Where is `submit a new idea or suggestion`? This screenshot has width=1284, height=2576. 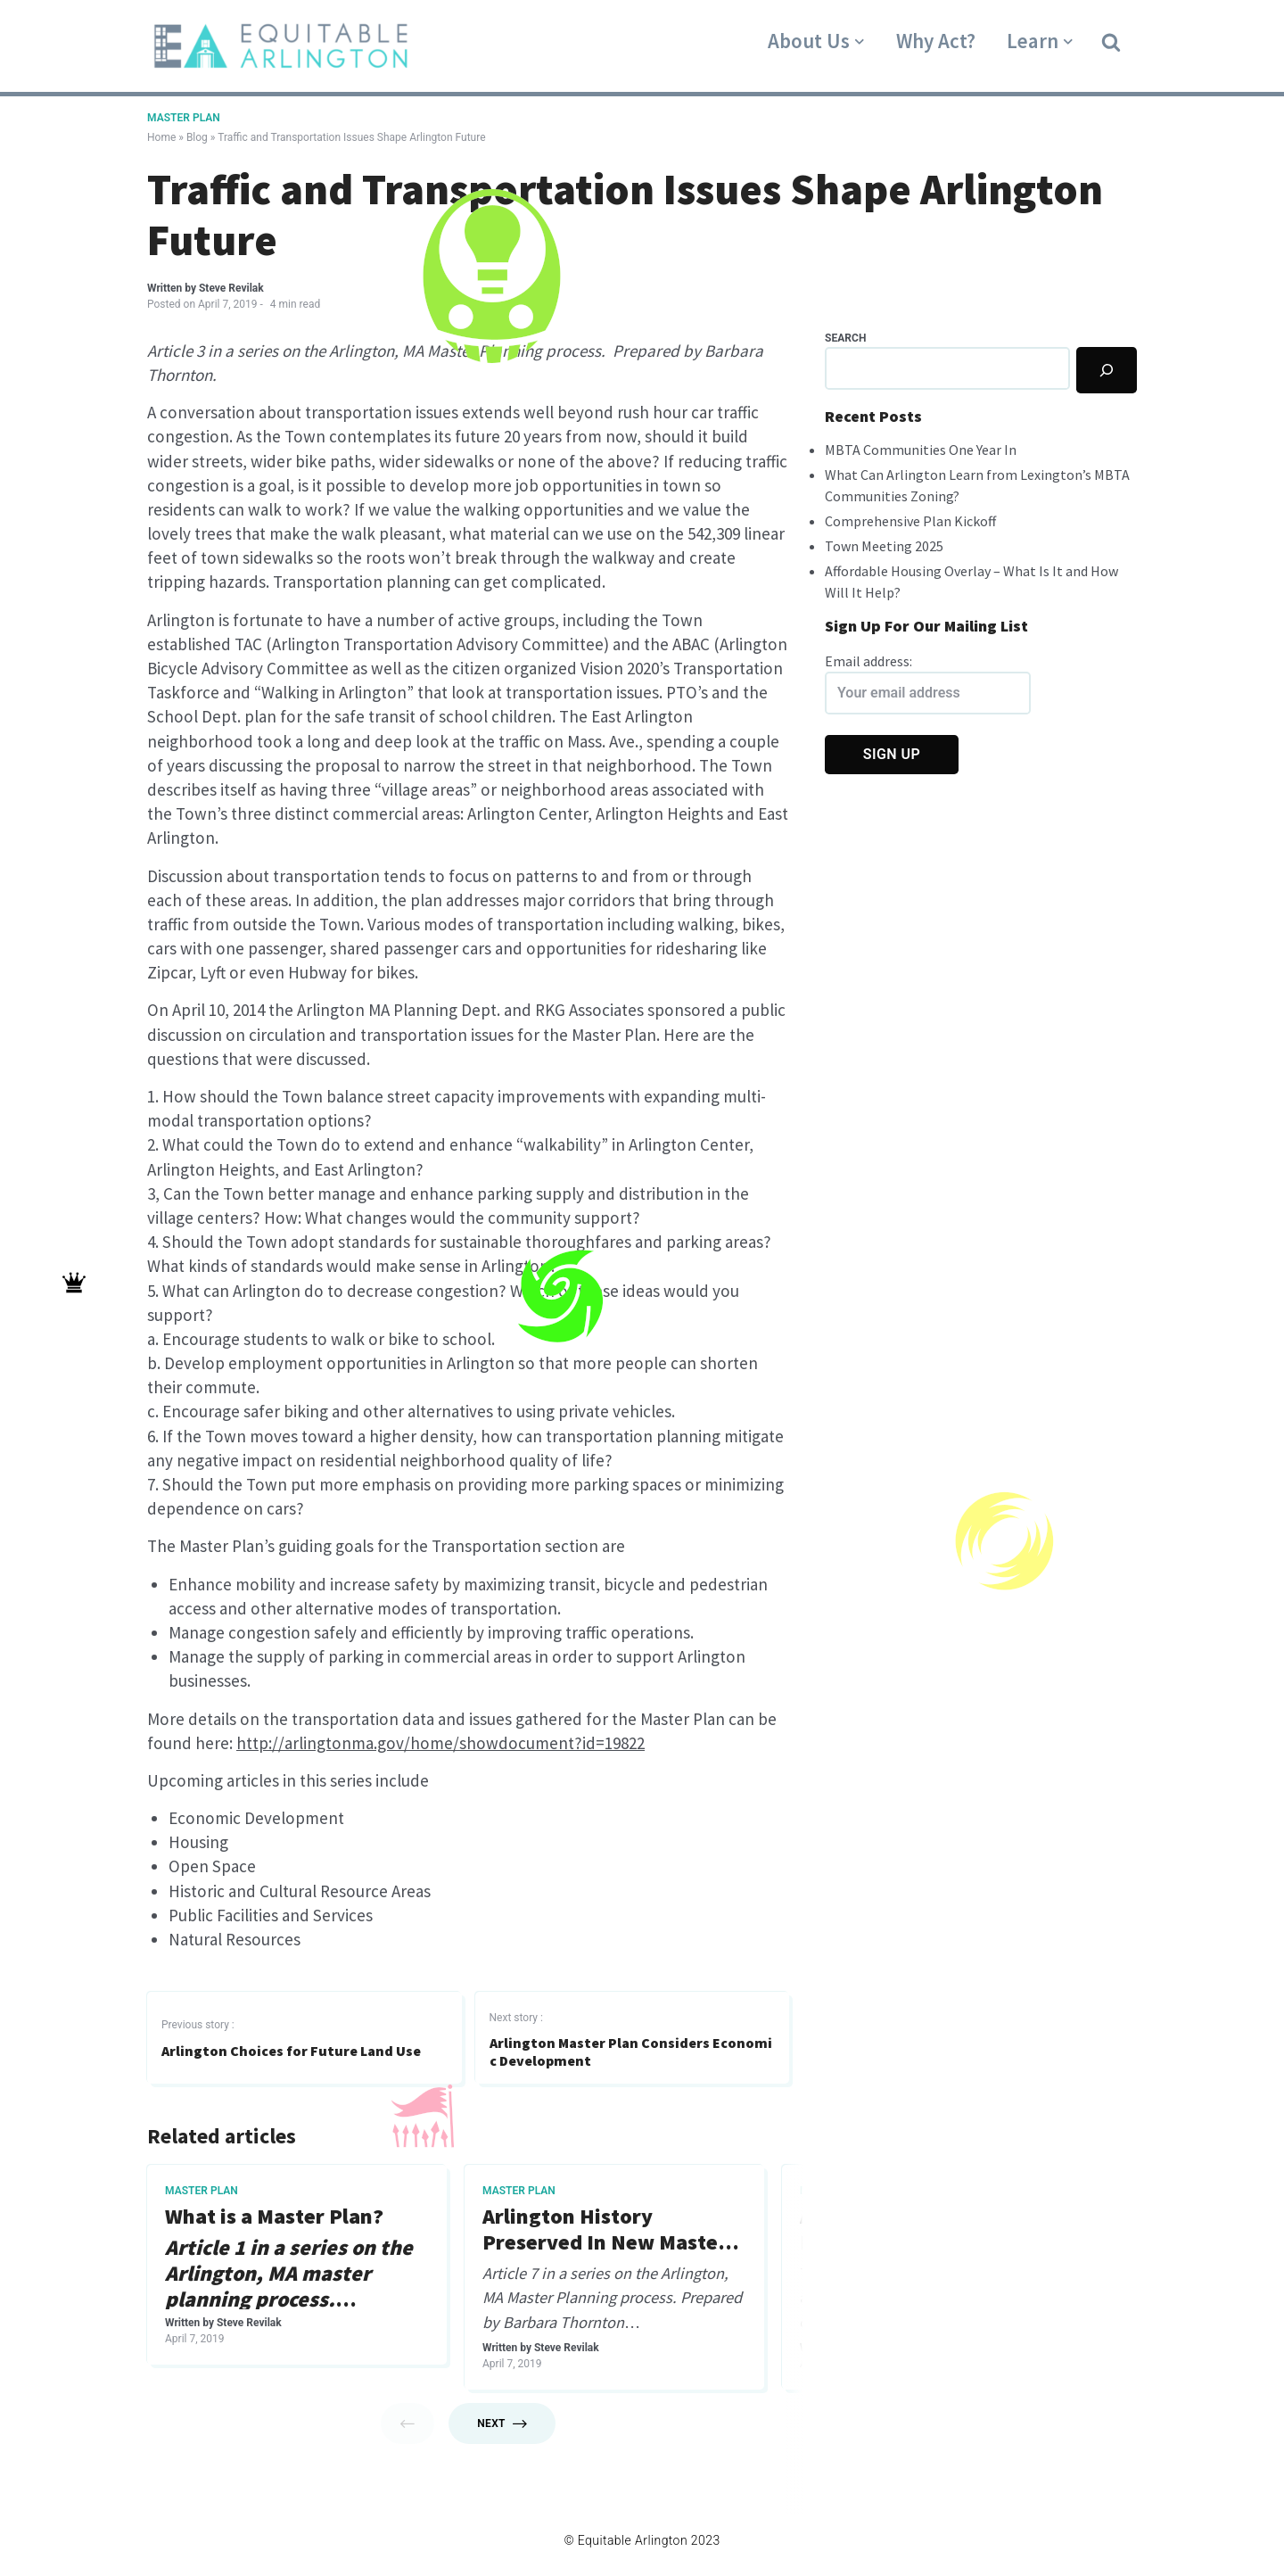
submit a new idea or suggestion is located at coordinates (491, 276).